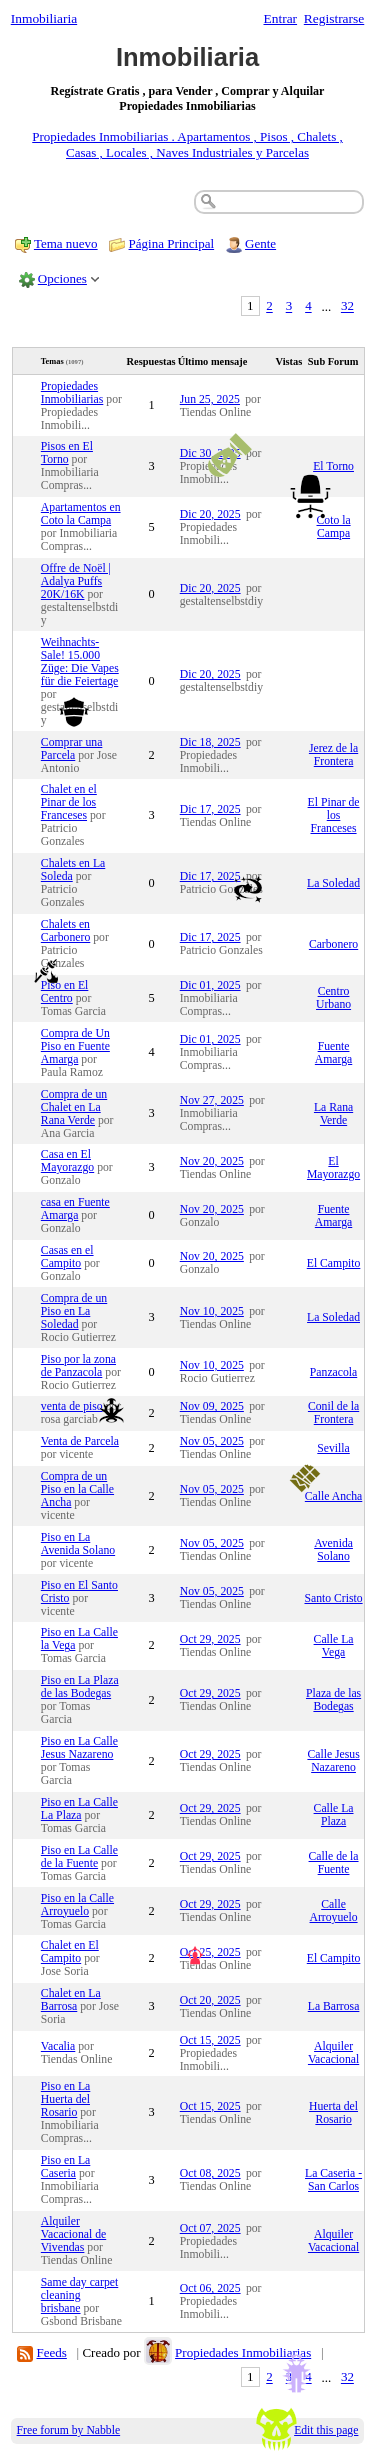 The image size is (375, 2454). Describe the element at coordinates (74, 712) in the screenshot. I see `view achievements or badges earned` at that location.